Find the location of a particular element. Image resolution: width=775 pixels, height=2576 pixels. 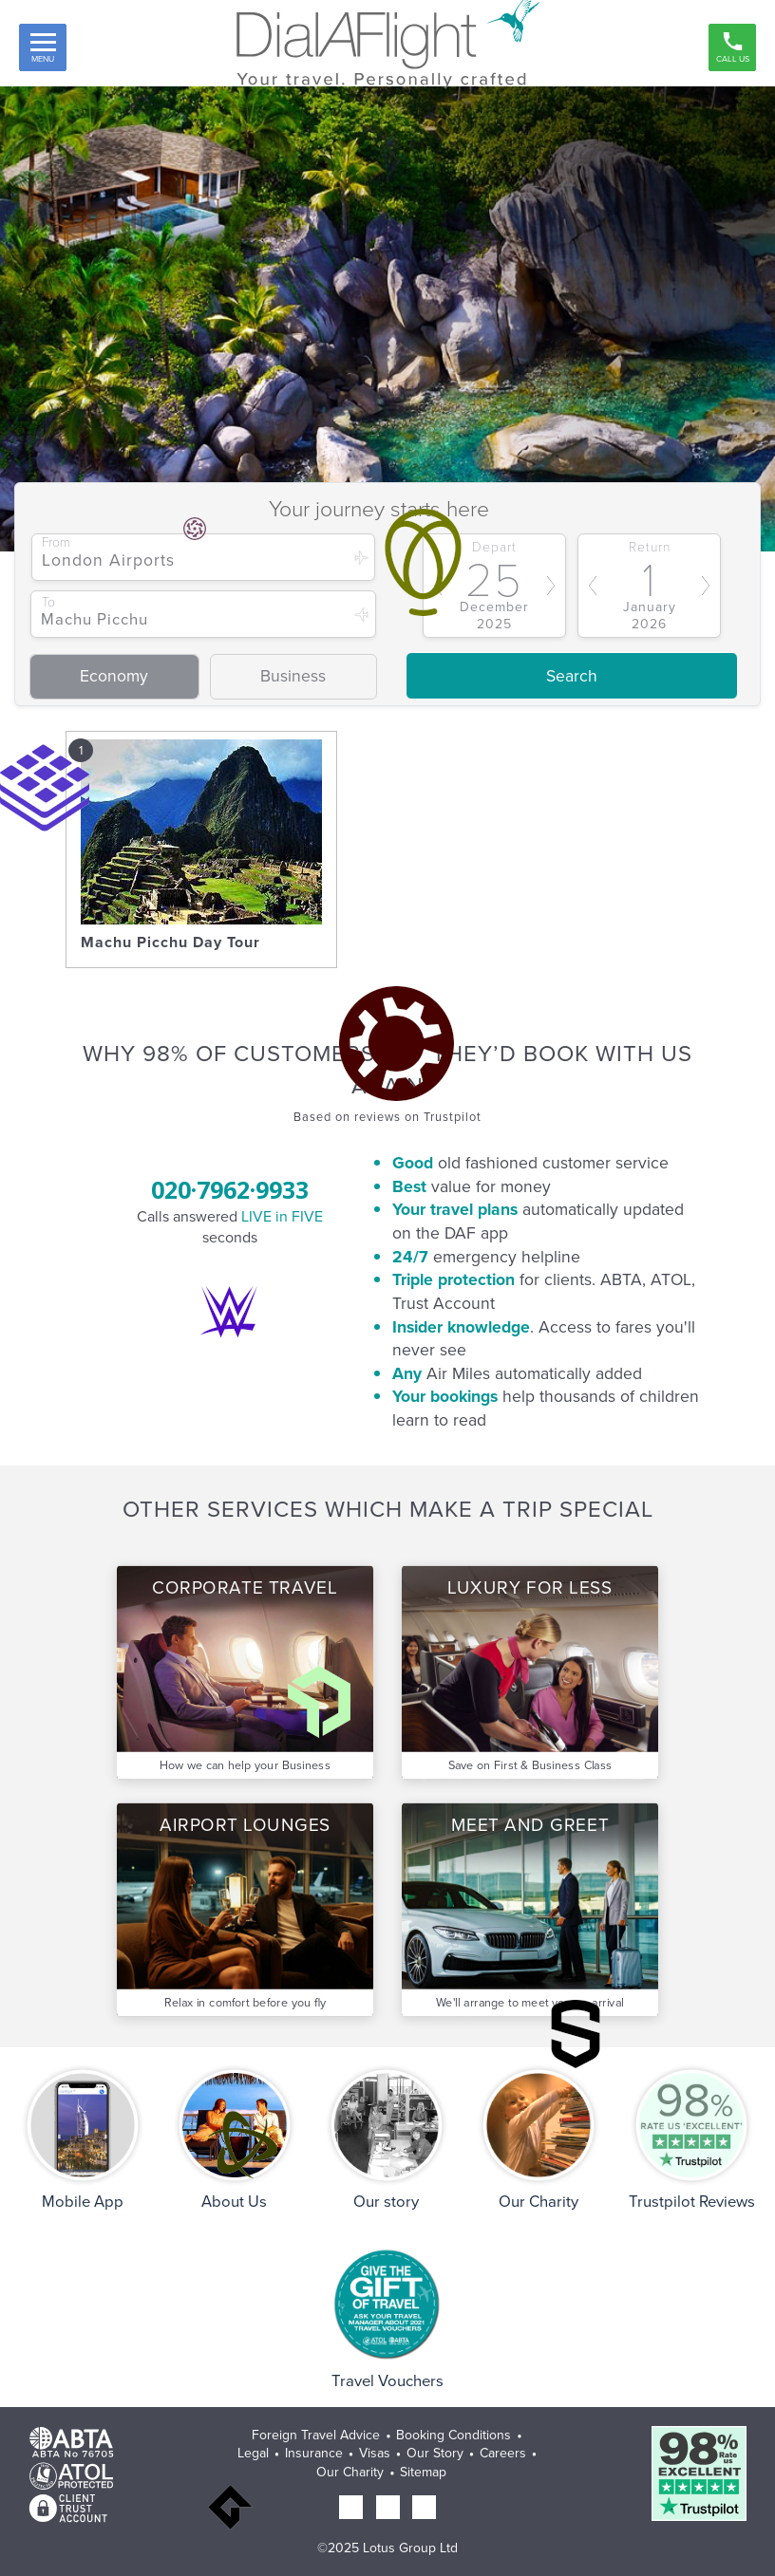

new relic application performance monitoring logo is located at coordinates (319, 1702).